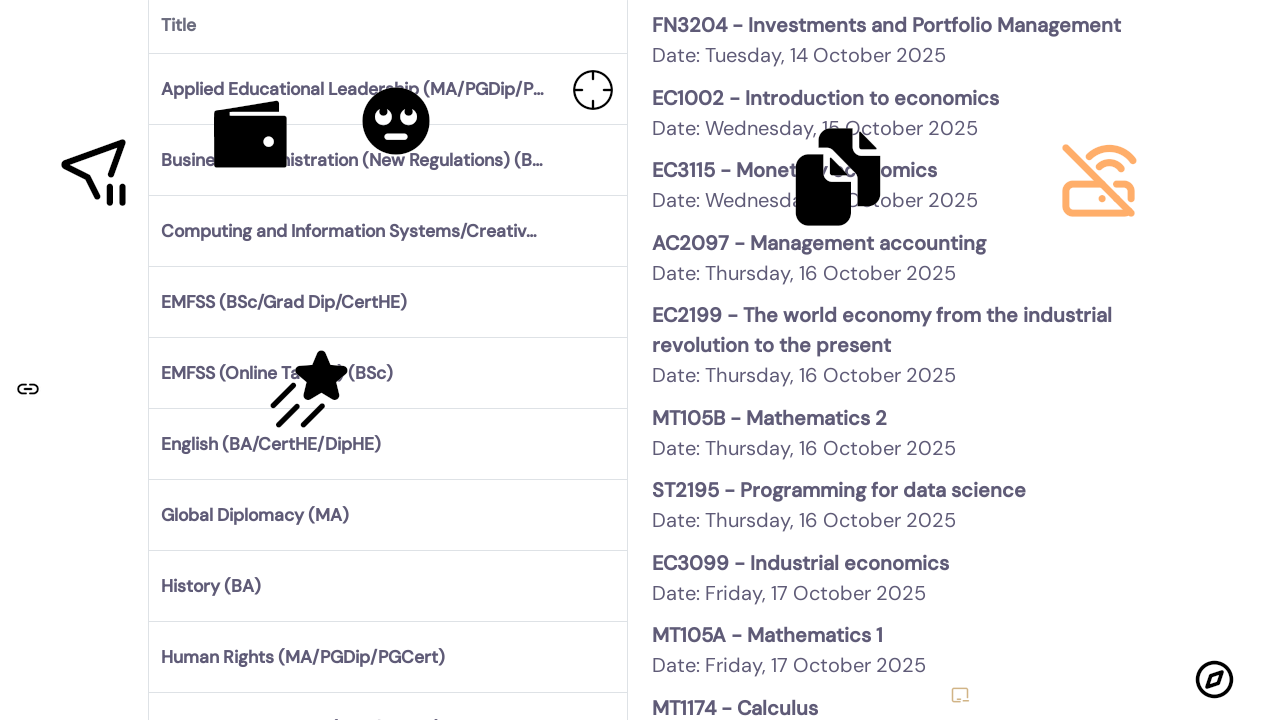 This screenshot has height=720, width=1280. What do you see at coordinates (1214, 679) in the screenshot?
I see `open safari browser` at bounding box center [1214, 679].